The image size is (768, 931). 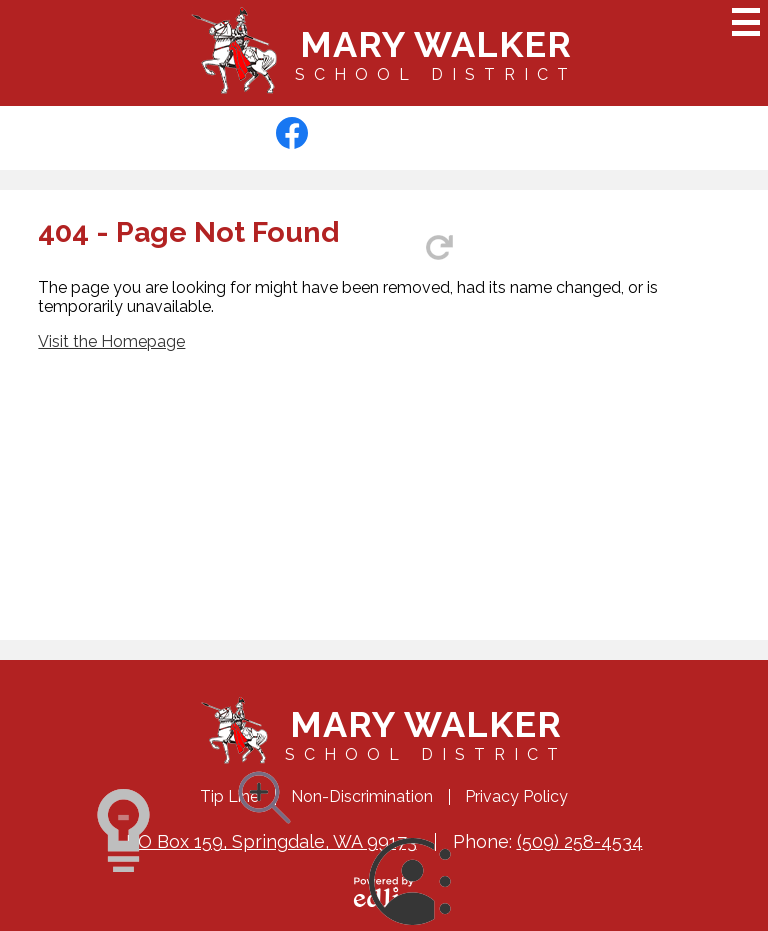 I want to click on view information or help details, so click(x=123, y=830).